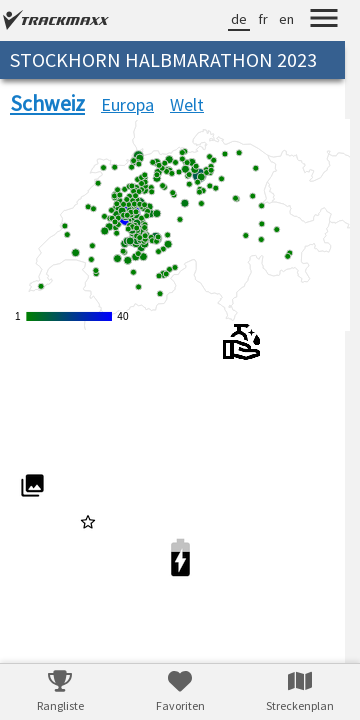  I want to click on add to favorites, so click(88, 522).